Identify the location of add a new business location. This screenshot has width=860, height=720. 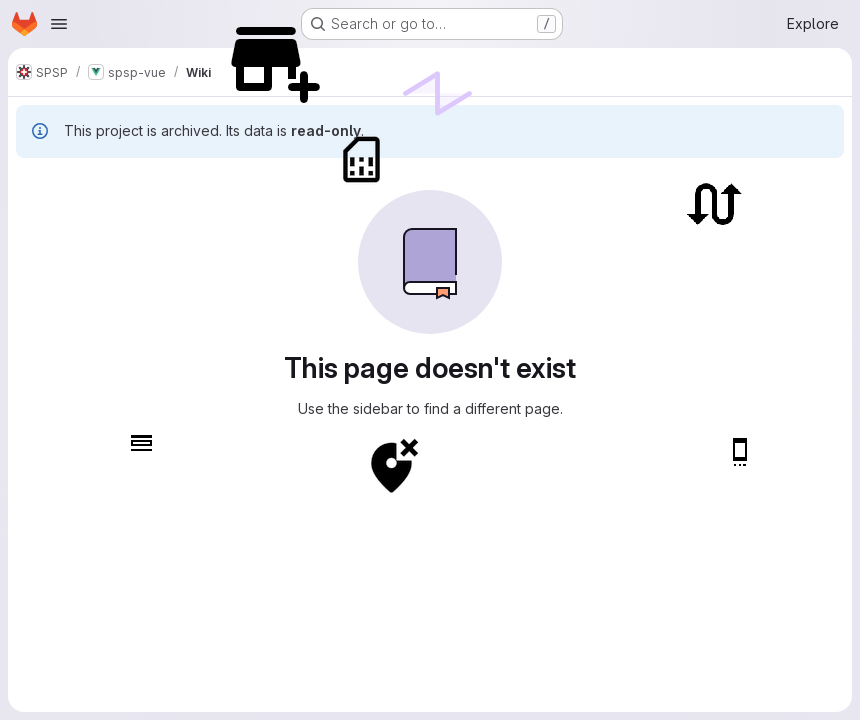
(276, 59).